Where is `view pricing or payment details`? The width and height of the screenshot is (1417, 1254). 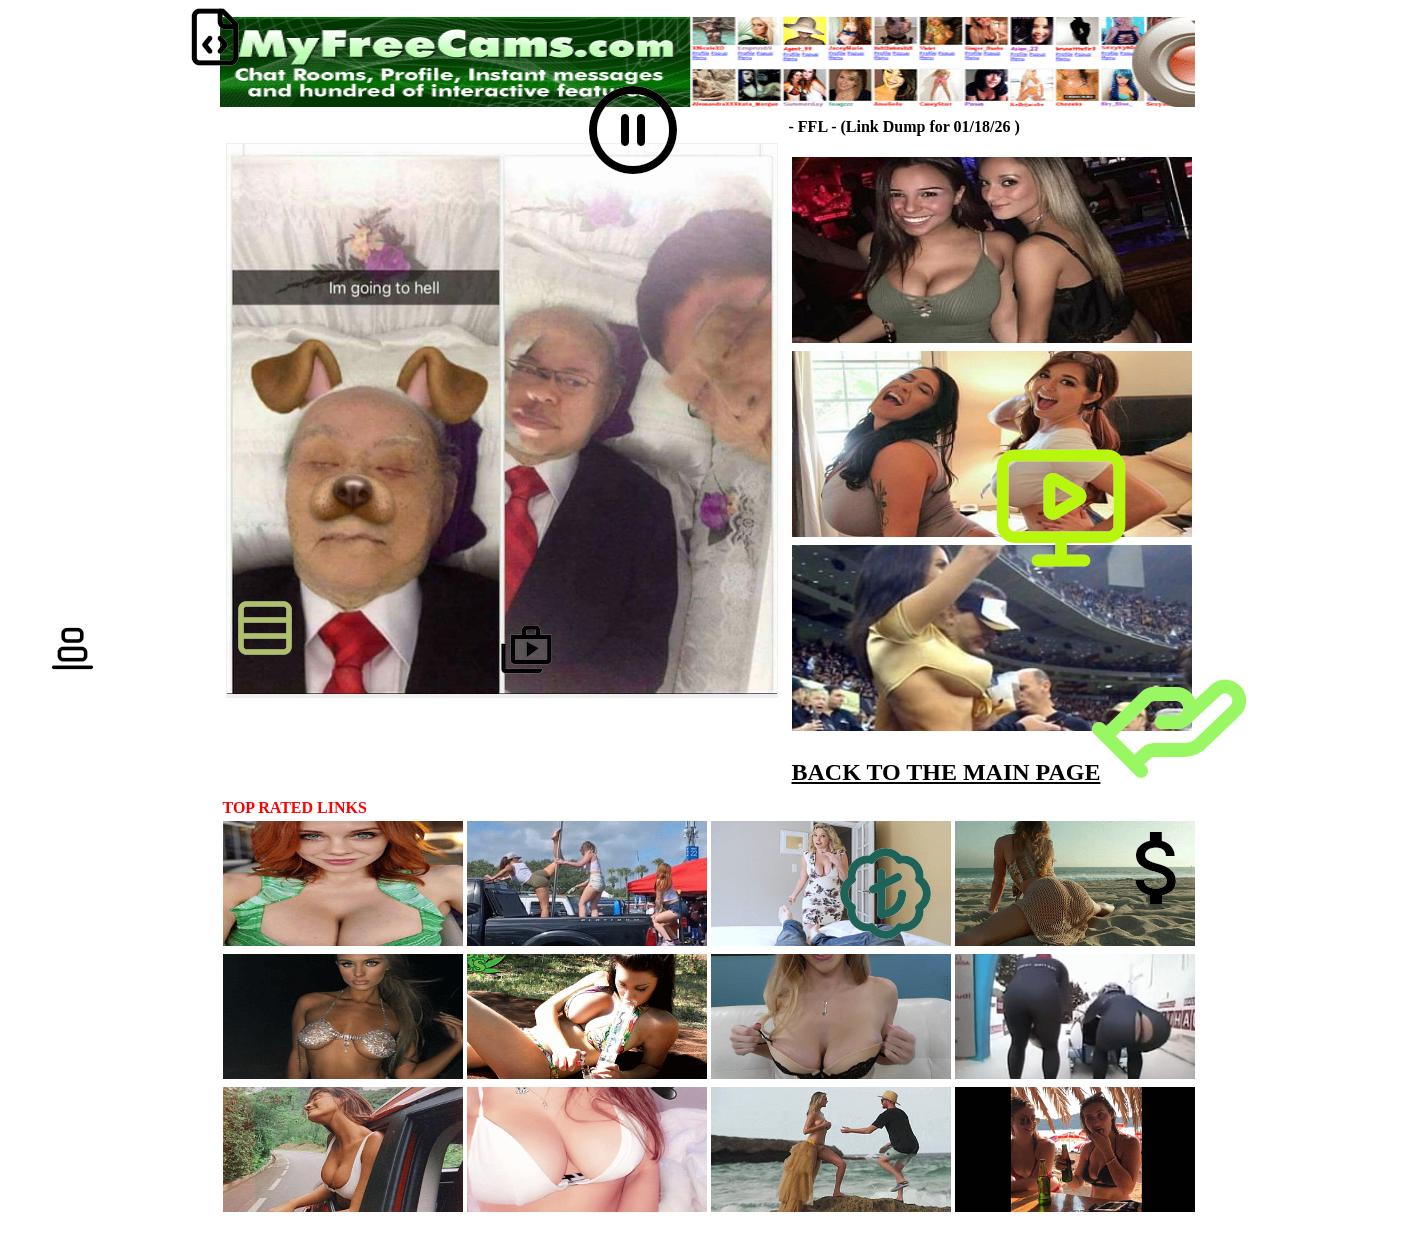
view pricing or payment details is located at coordinates (1158, 868).